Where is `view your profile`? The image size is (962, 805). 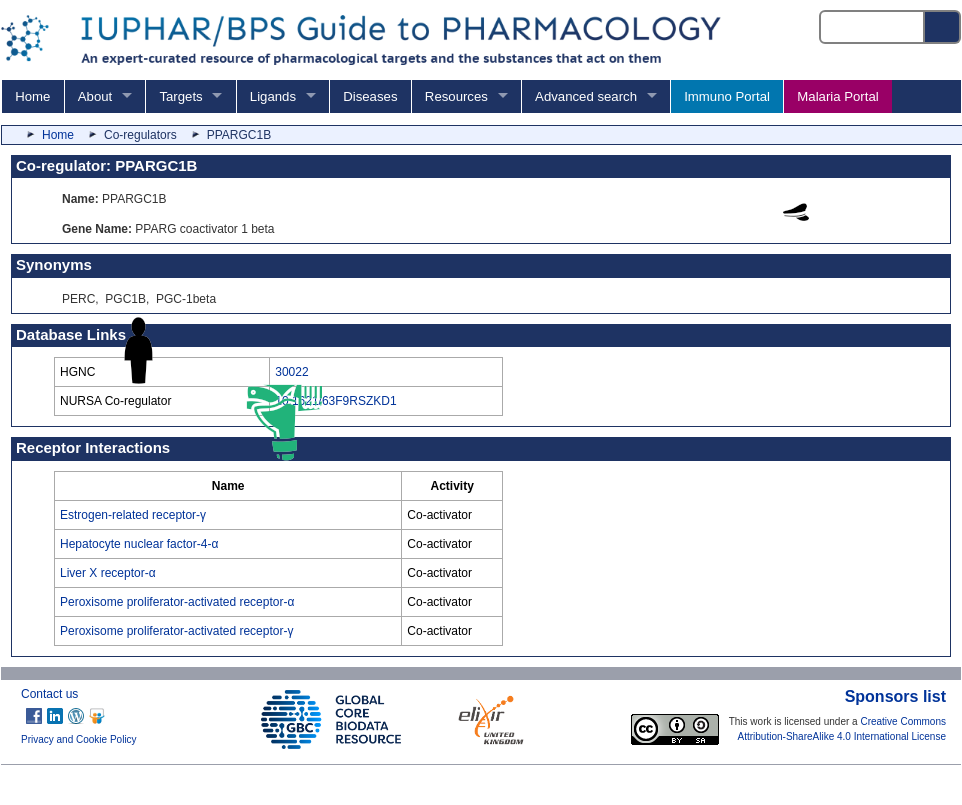
view your profile is located at coordinates (138, 350).